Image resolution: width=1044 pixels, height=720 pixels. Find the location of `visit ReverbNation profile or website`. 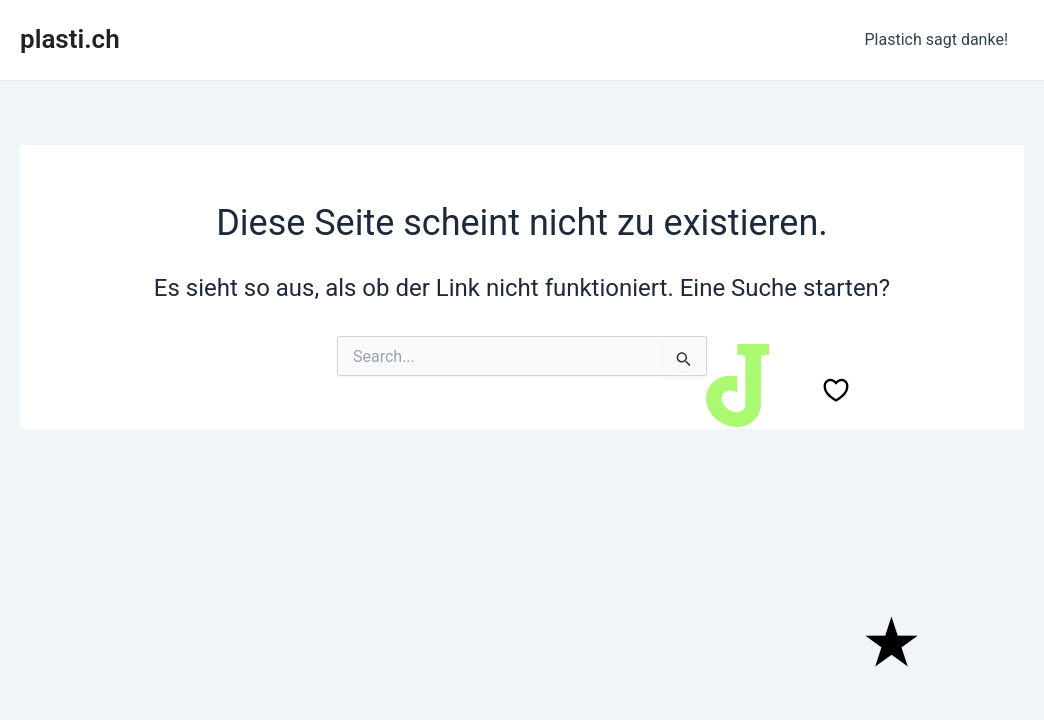

visit ReverbNation profile or website is located at coordinates (891, 641).